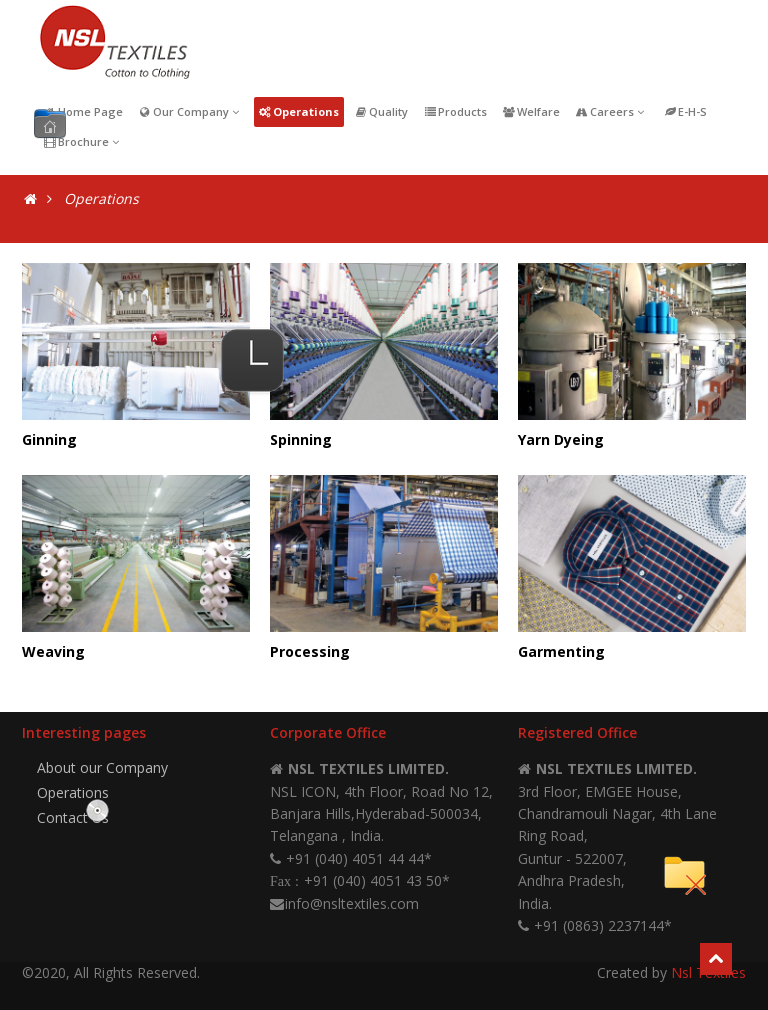  I want to click on open date and time settings, so click(252, 361).